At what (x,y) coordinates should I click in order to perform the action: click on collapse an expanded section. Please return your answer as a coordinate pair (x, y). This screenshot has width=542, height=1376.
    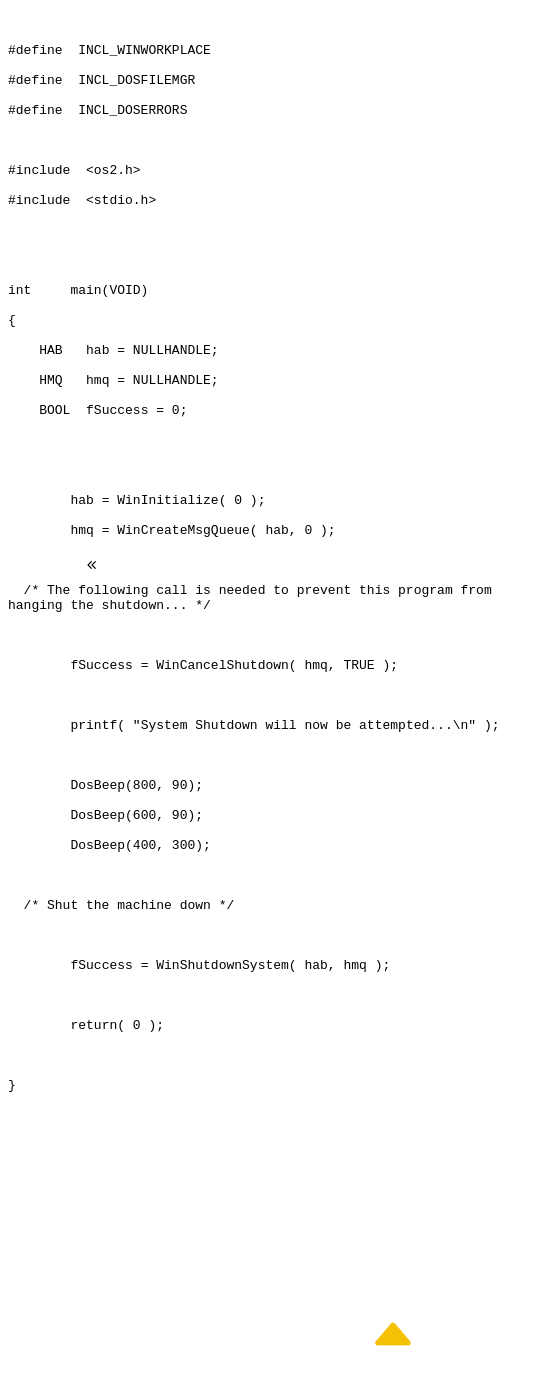
    Looking at the image, I should click on (393, 1334).